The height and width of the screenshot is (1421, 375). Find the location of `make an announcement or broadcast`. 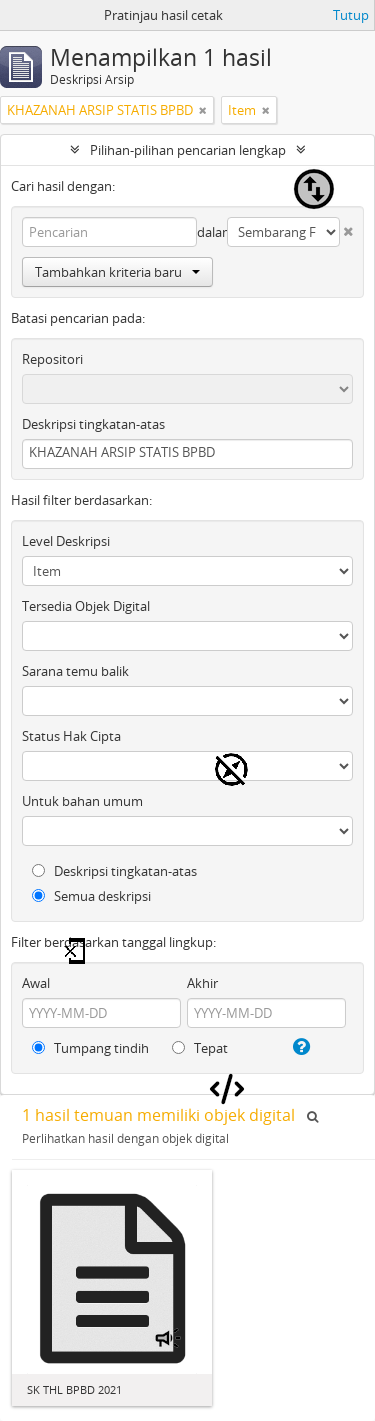

make an announcement or broadcast is located at coordinates (168, 1338).